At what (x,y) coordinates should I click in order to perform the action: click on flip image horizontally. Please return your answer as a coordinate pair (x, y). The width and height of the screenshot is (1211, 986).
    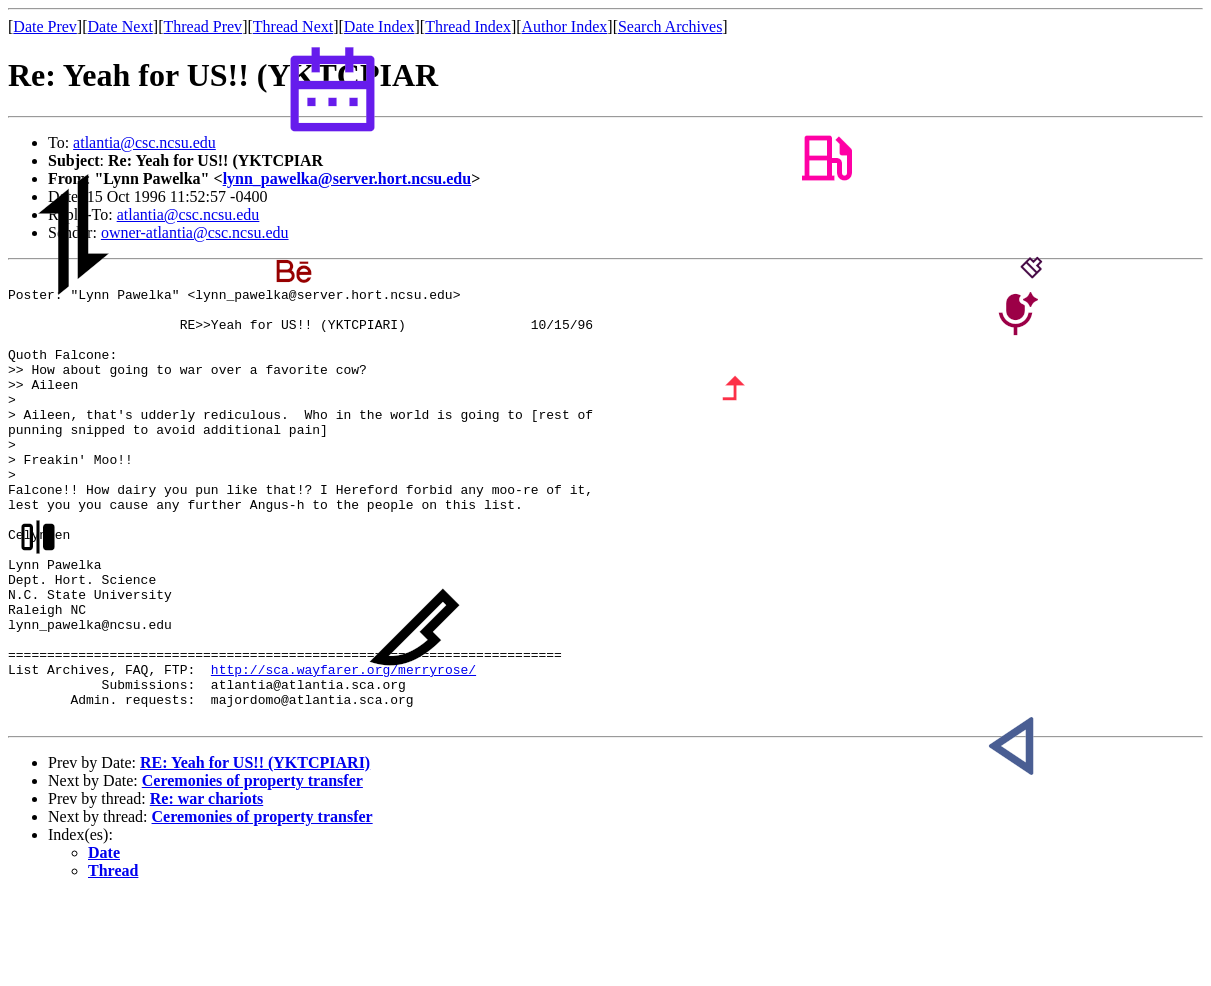
    Looking at the image, I should click on (38, 537).